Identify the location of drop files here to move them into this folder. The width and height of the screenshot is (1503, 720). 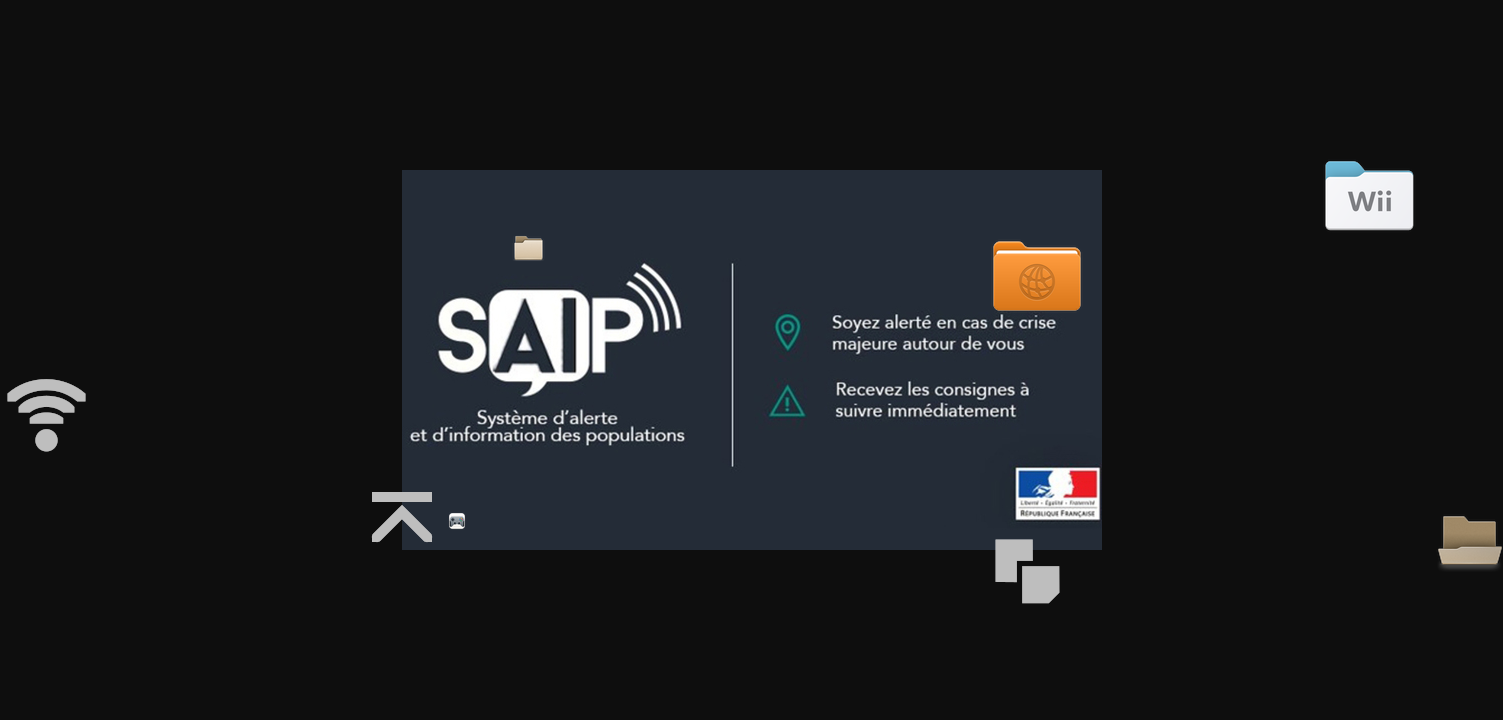
(1469, 543).